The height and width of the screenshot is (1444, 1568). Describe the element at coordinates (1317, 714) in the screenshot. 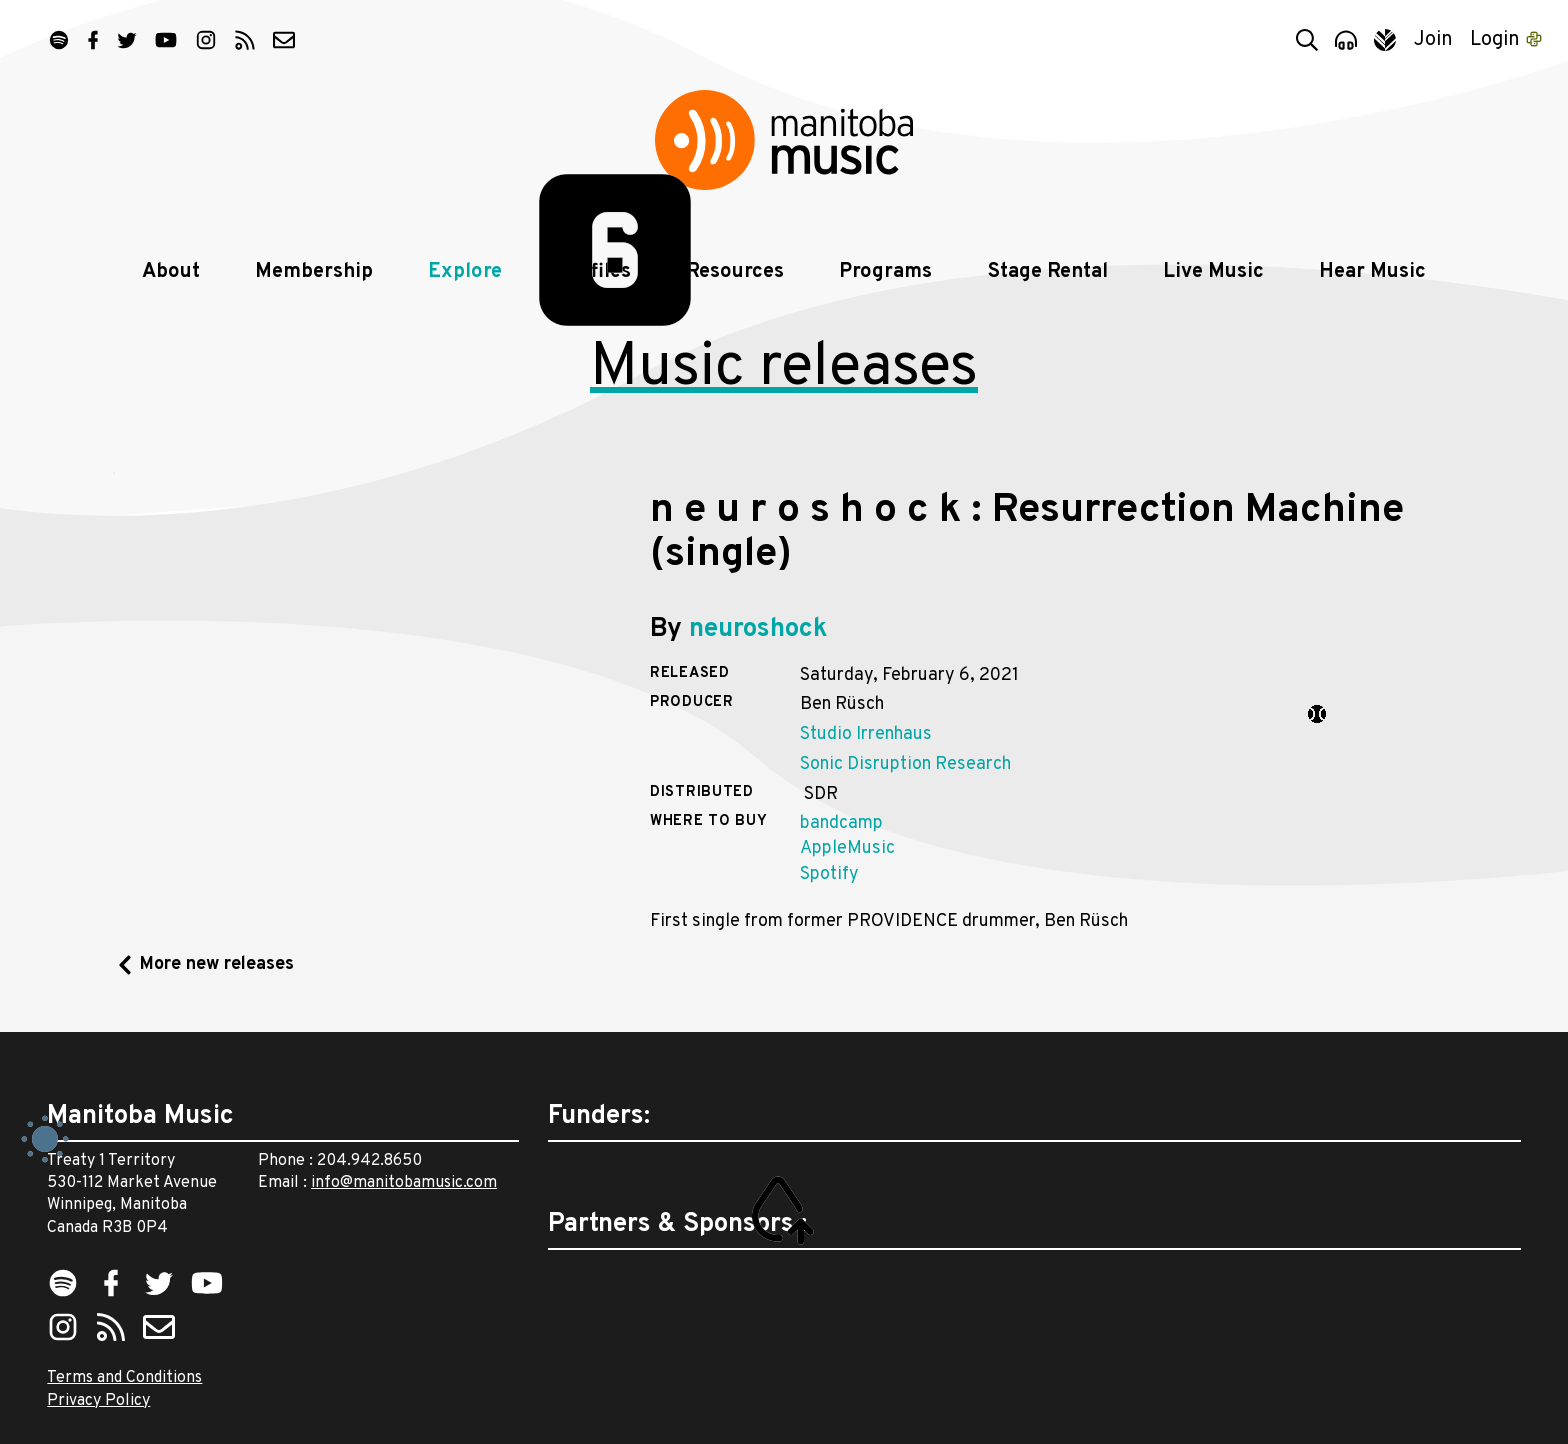

I see `access baseball or sports content` at that location.